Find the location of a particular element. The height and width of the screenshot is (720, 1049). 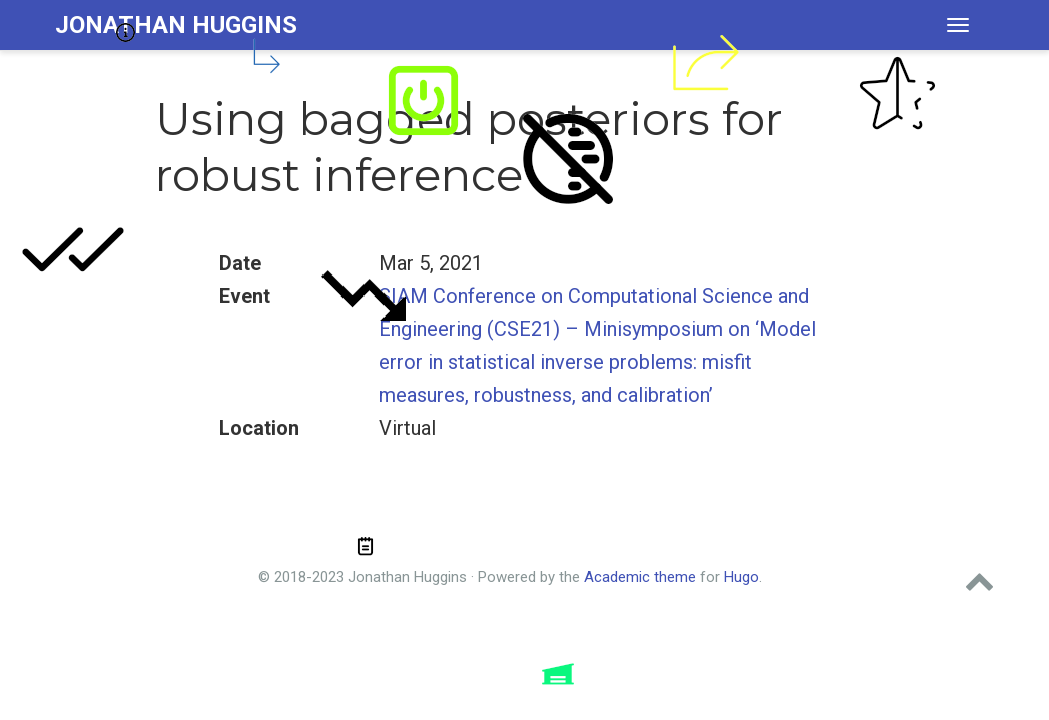

toggle power on or off is located at coordinates (423, 100).